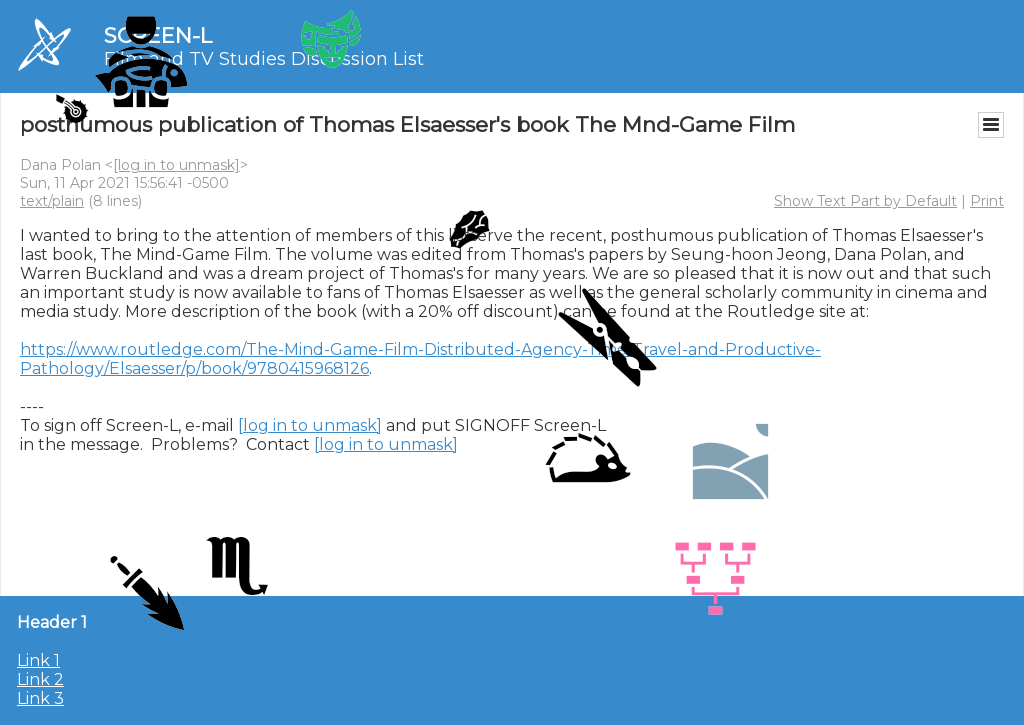 This screenshot has width=1024, height=725. I want to click on fishing mini-game or activity, so click(141, 62).